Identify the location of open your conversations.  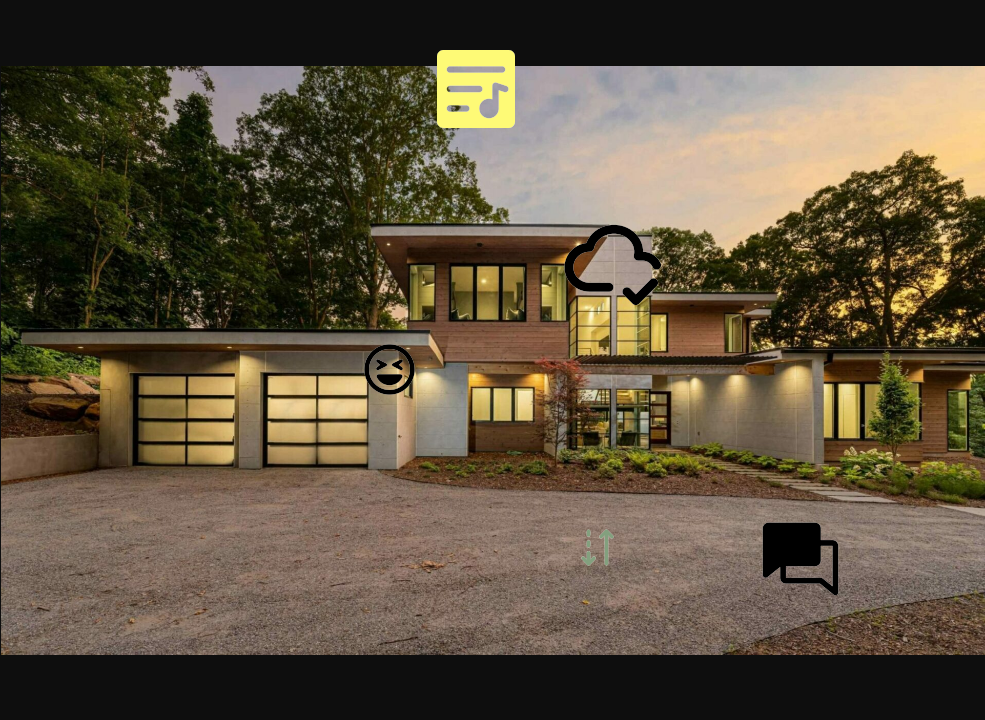
(800, 557).